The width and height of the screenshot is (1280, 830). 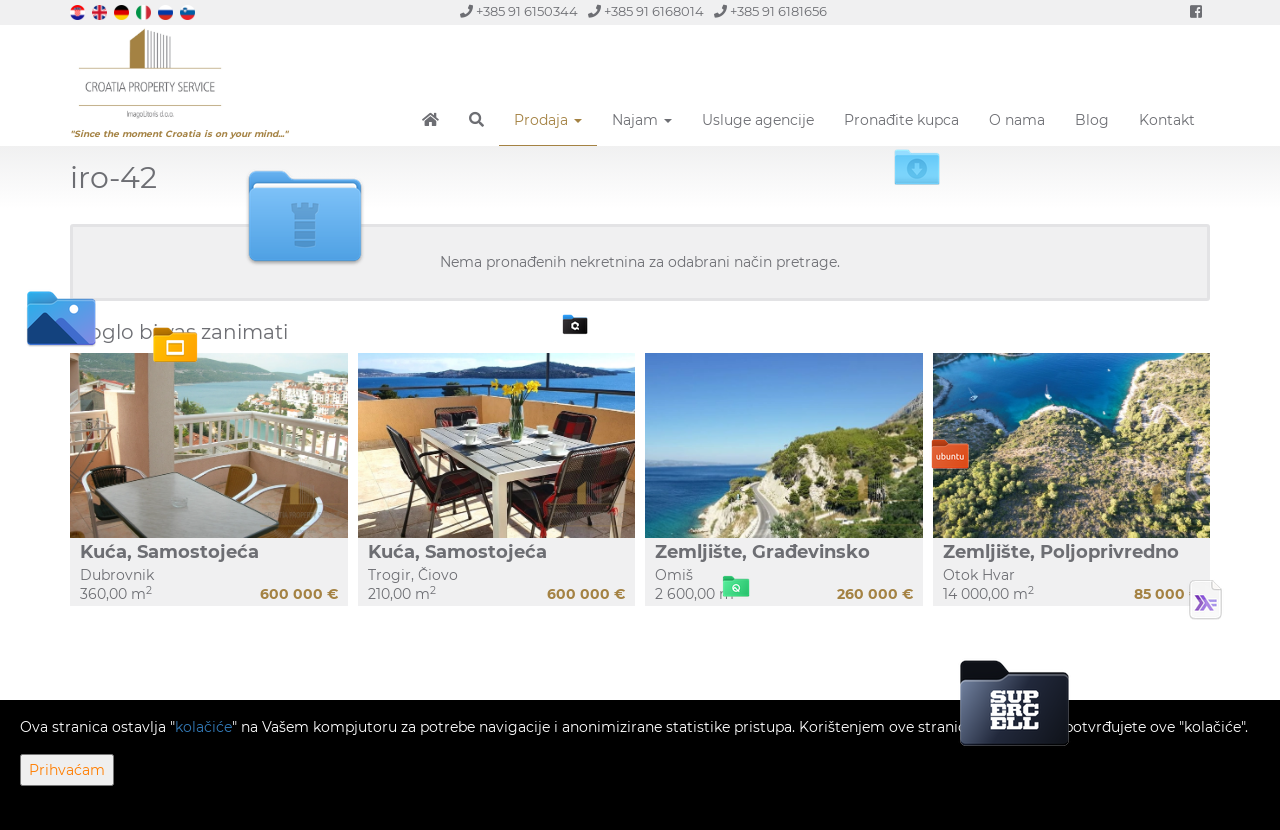 I want to click on open quixel assets folder, so click(x=575, y=325).